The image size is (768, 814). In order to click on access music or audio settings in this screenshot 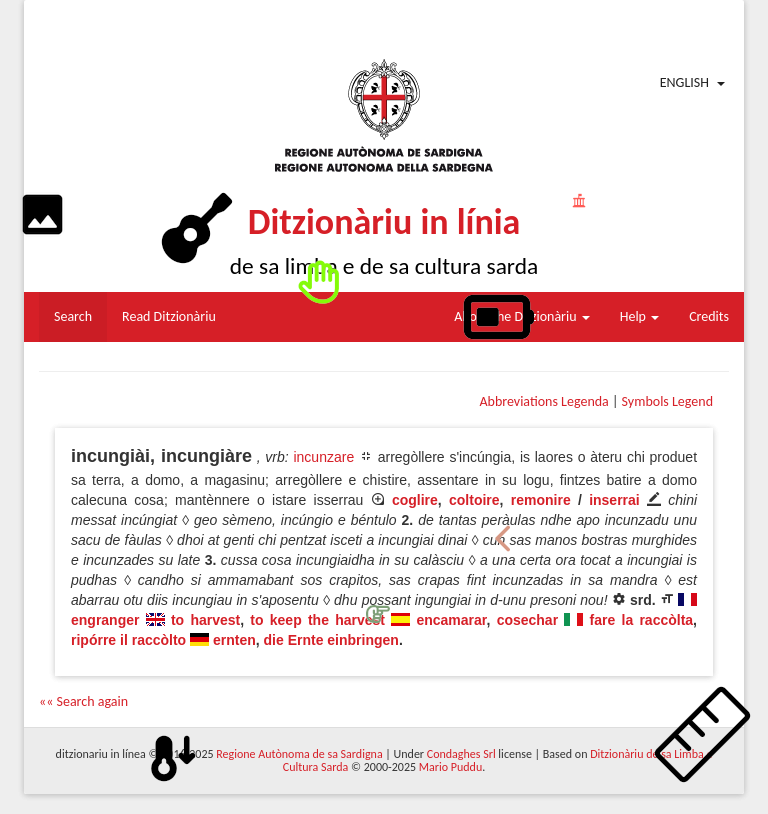, I will do `click(197, 228)`.